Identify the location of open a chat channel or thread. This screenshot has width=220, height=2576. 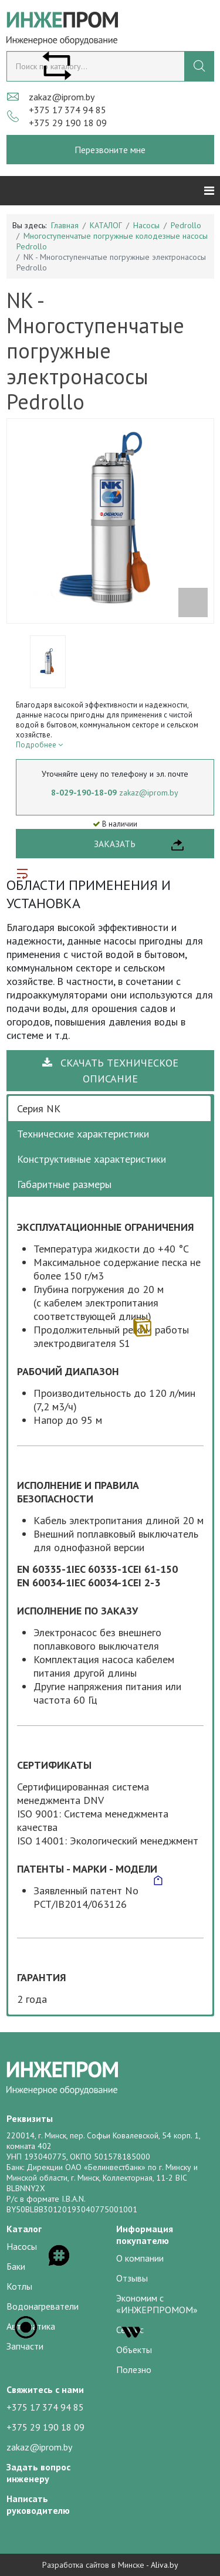
(59, 2255).